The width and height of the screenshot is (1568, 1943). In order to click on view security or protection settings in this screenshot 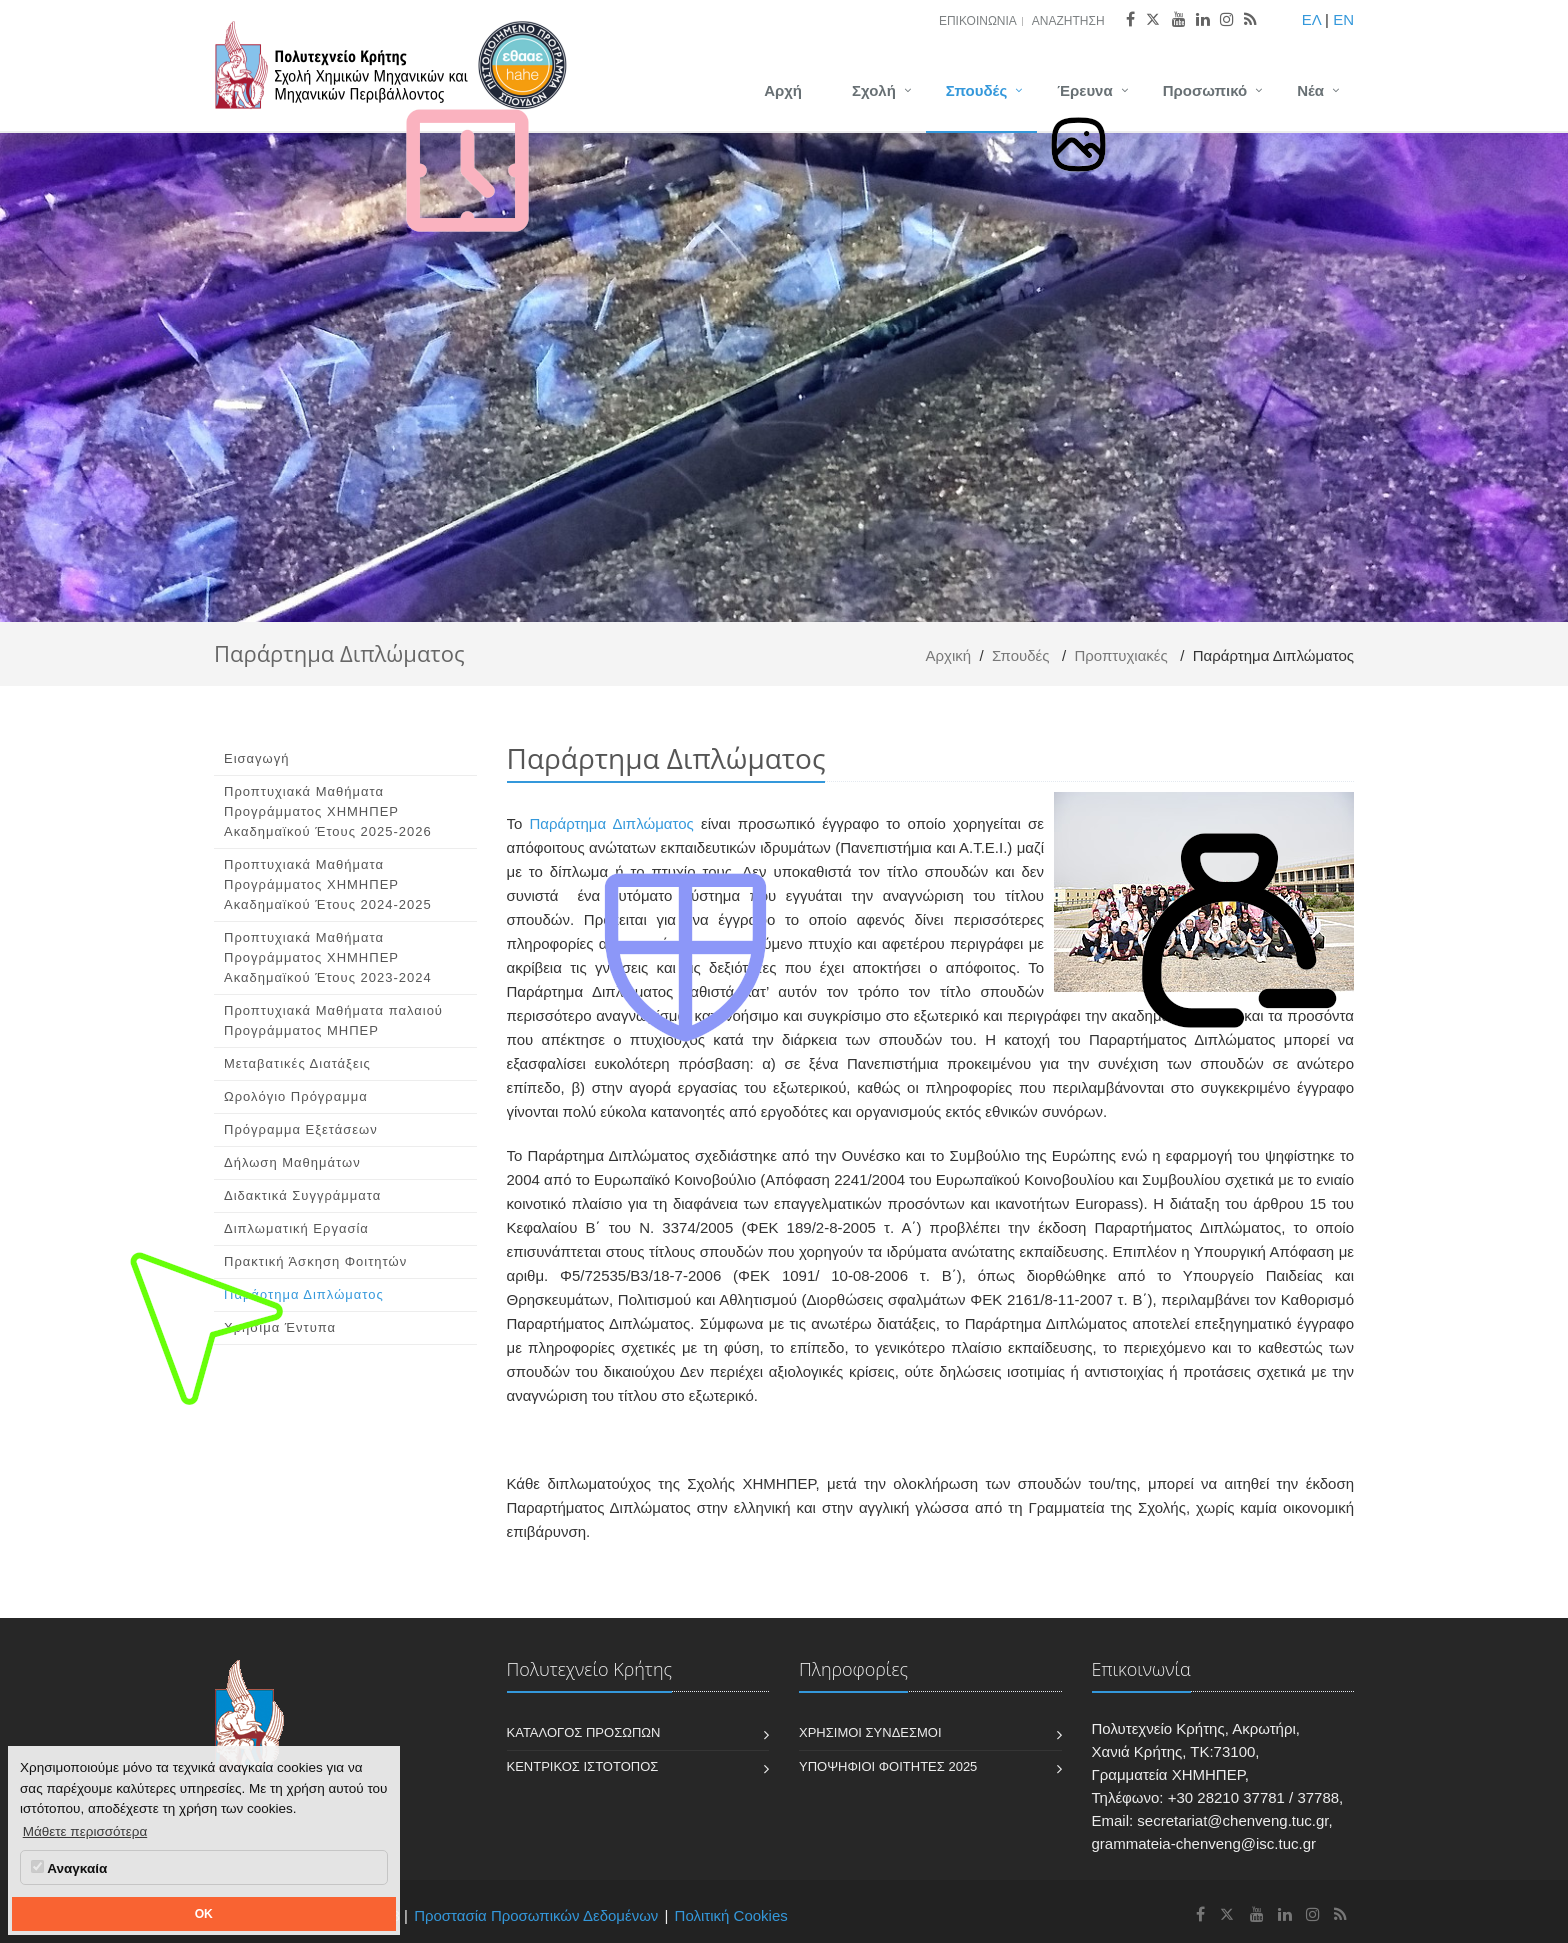, I will do `click(685, 947)`.